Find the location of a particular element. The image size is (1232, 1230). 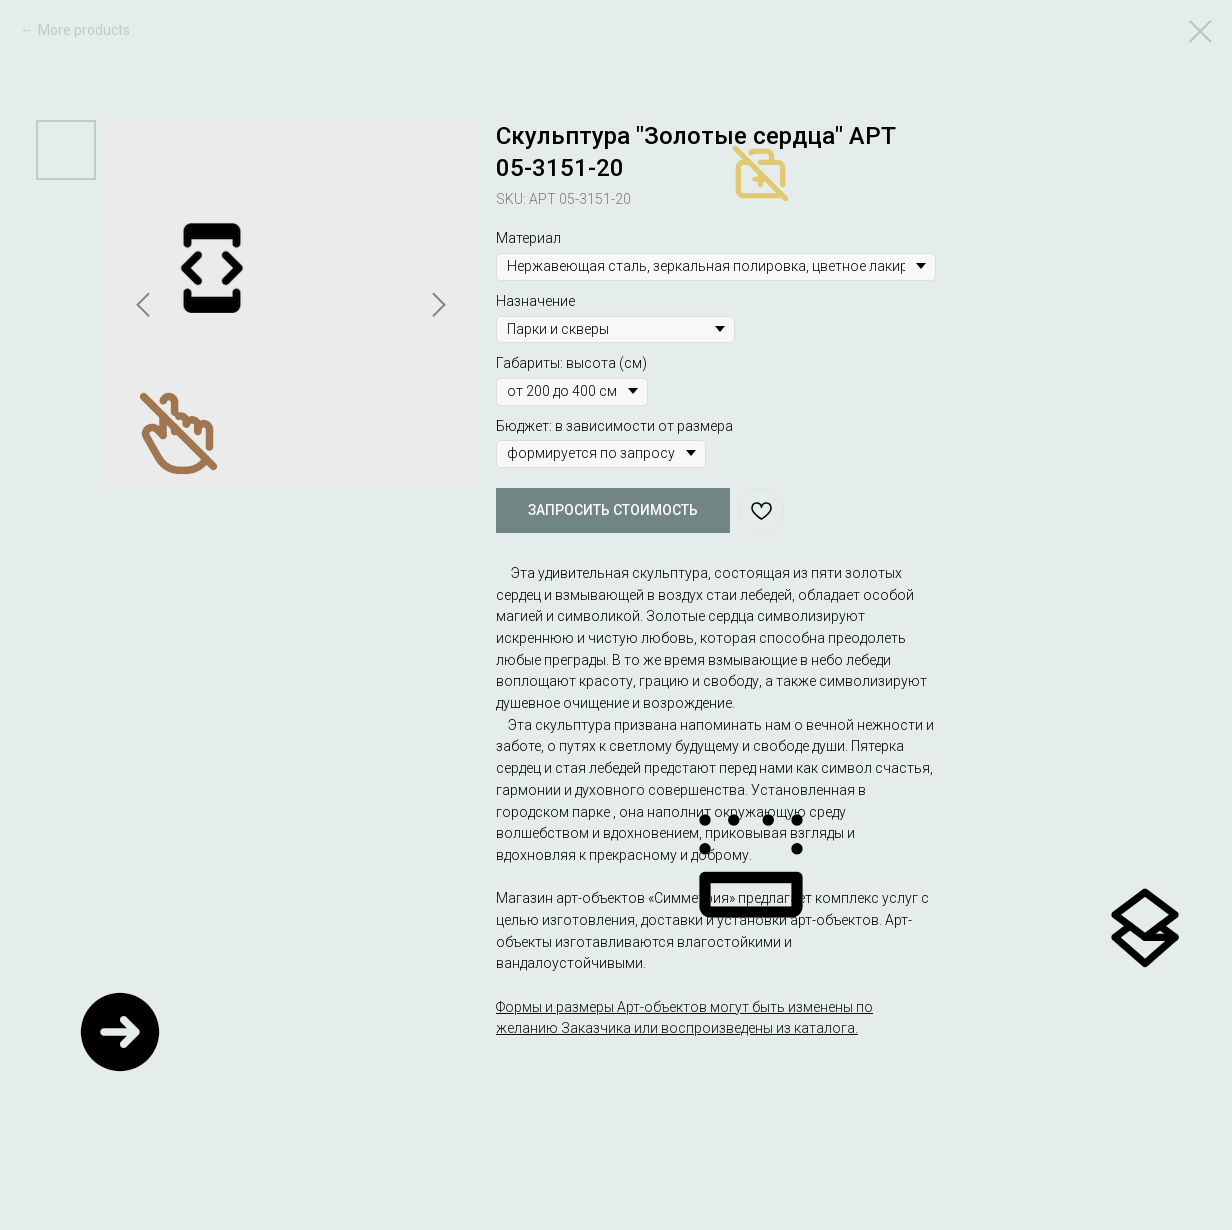

touch interaction disabled is located at coordinates (178, 431).